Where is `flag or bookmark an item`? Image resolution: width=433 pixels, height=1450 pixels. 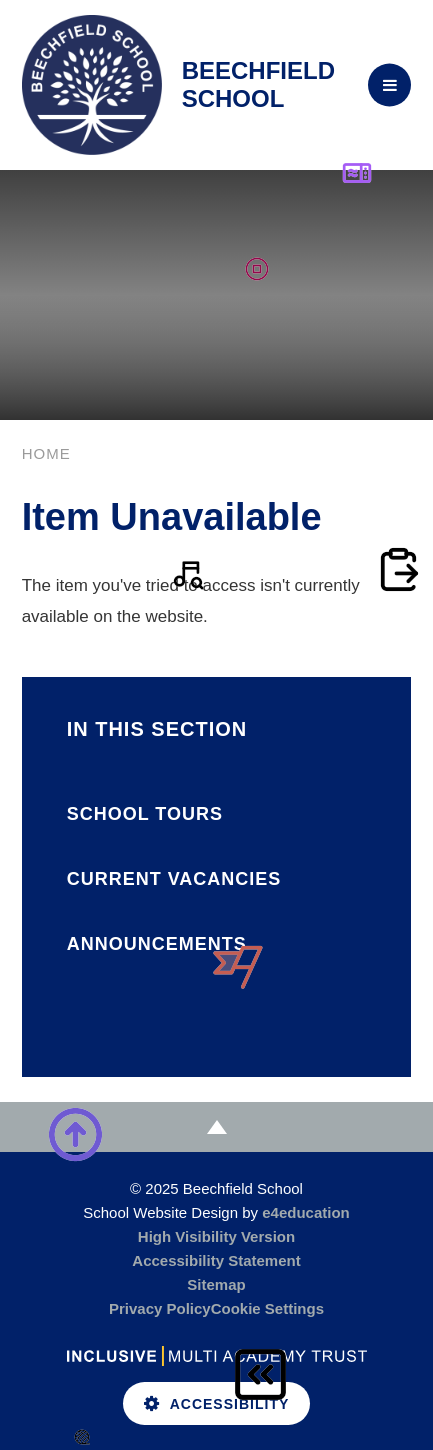
flag or bookmark an item is located at coordinates (237, 965).